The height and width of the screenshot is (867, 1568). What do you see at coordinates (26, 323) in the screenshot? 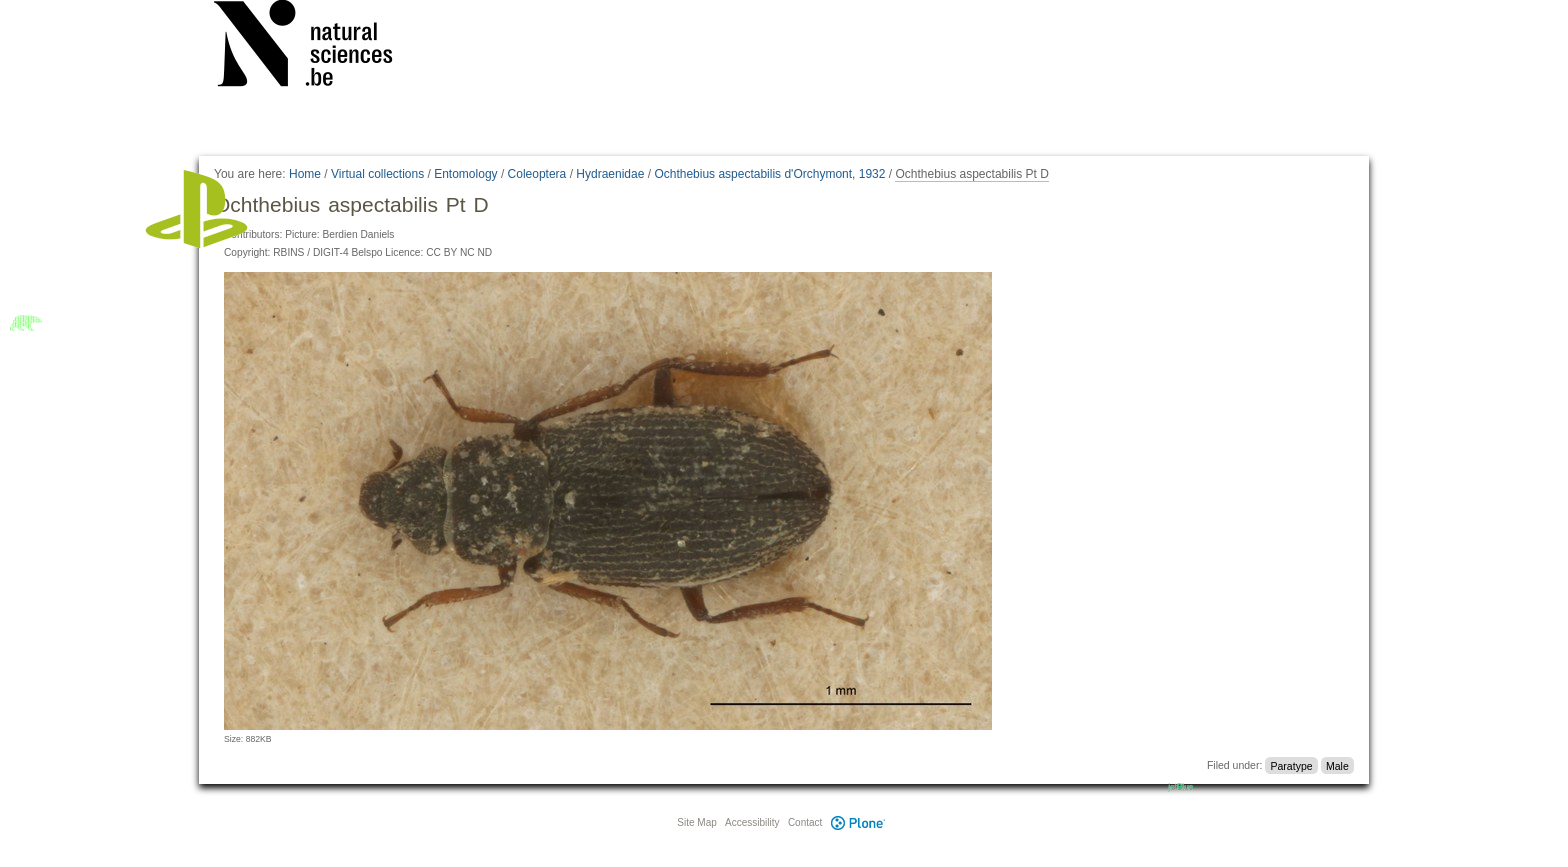
I see `polars data library branding` at bounding box center [26, 323].